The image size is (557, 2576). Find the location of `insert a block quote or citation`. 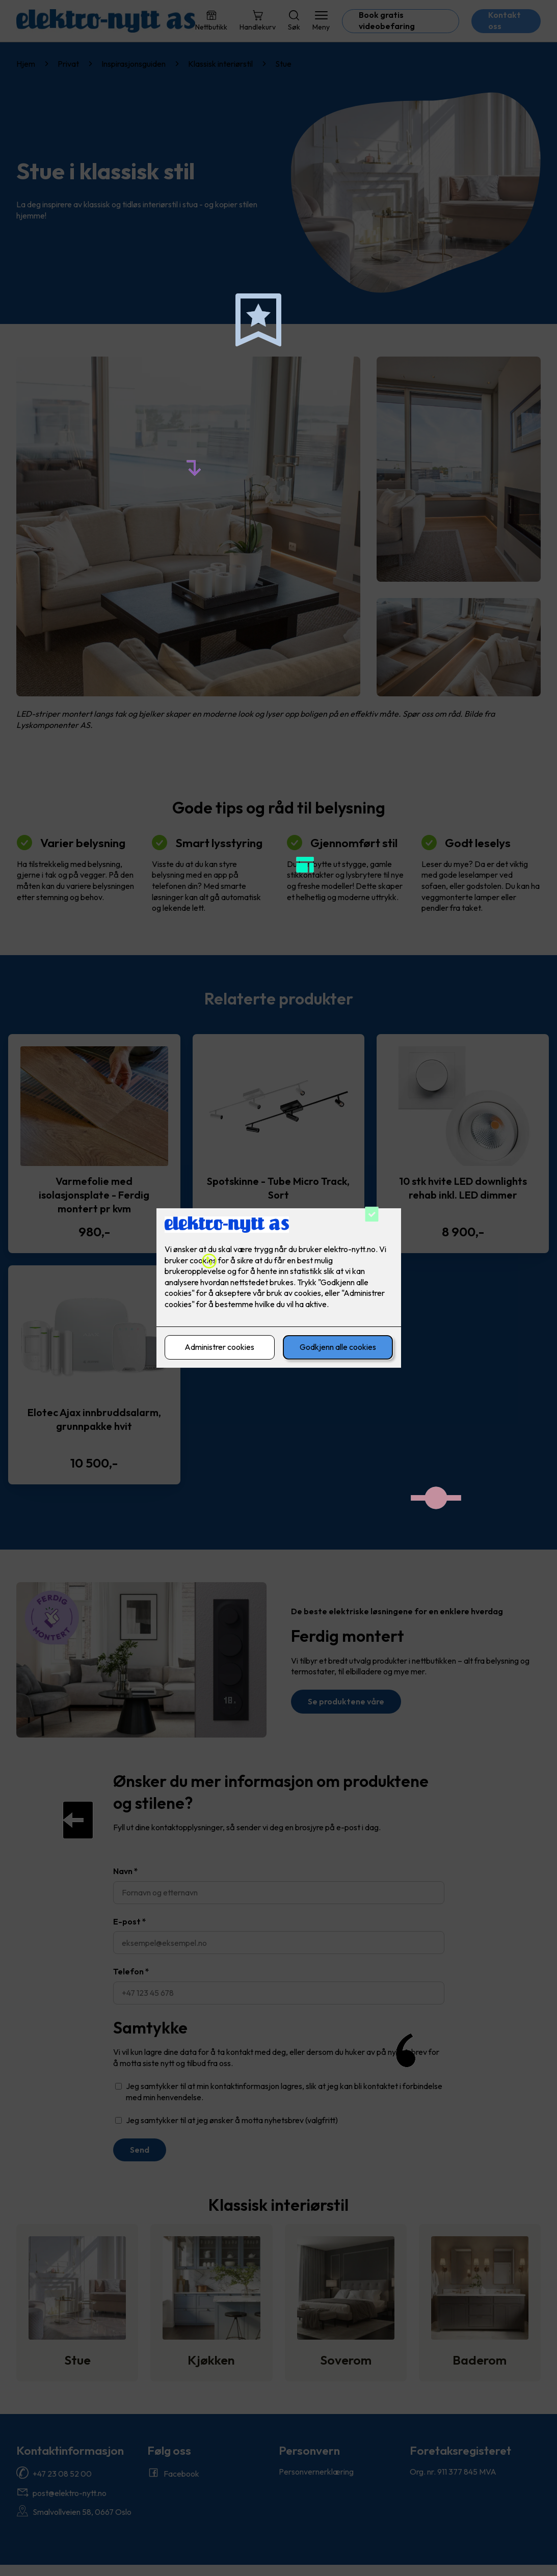

insert a block quote or citation is located at coordinates (406, 2051).